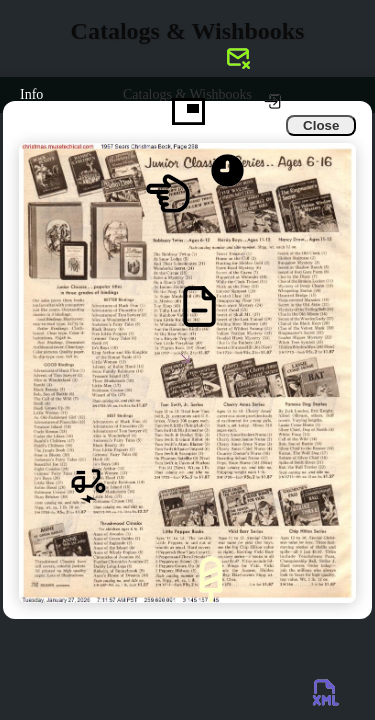  I want to click on select electric moped as transportation mode, so click(88, 484).